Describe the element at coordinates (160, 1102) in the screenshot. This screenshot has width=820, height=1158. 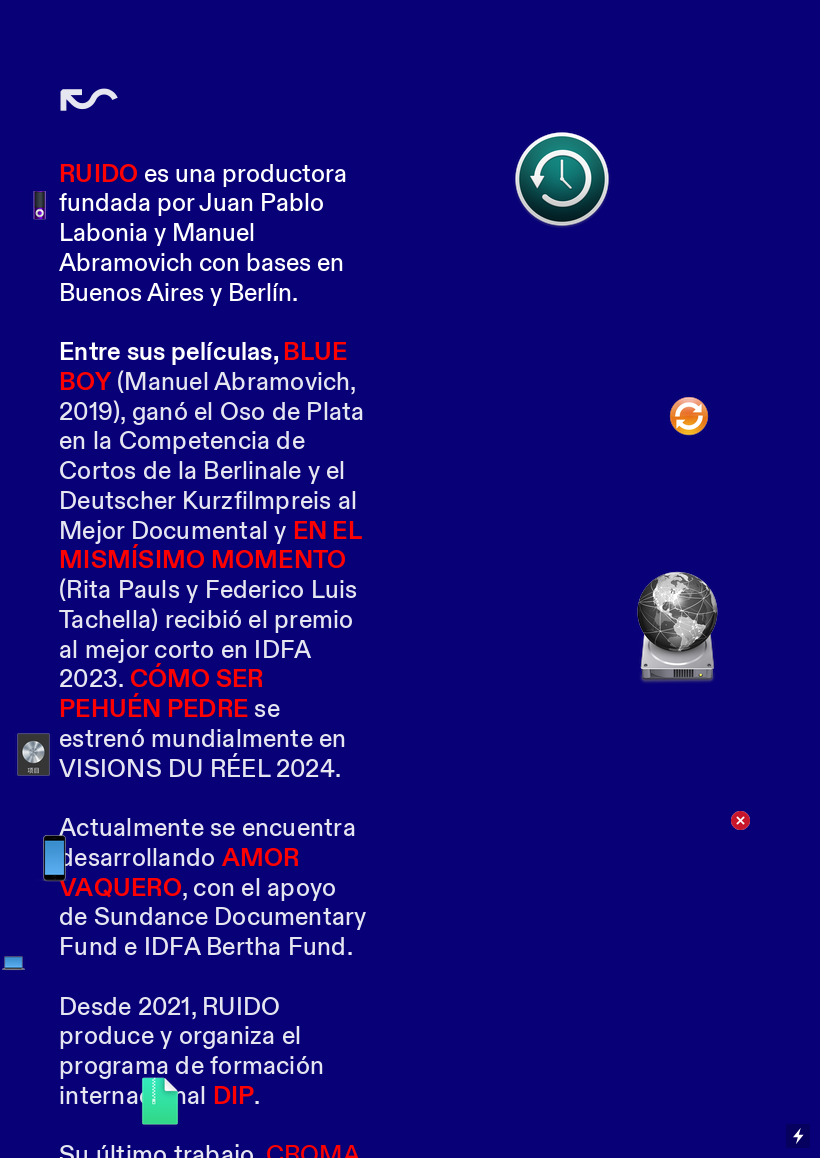
I see `compressed archive file (.tar.xz format)` at that location.